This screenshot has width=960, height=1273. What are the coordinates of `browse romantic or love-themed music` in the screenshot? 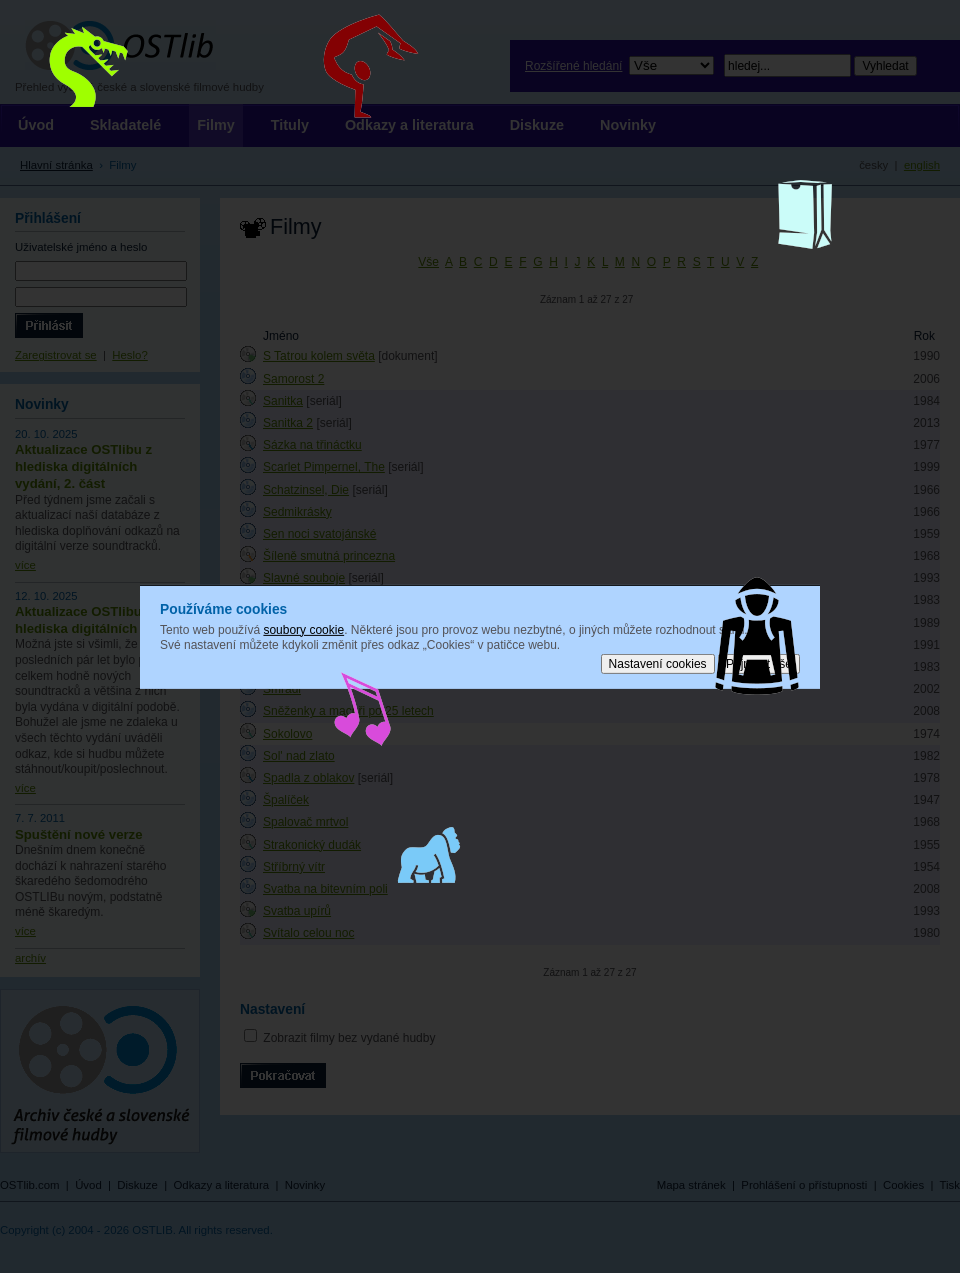 It's located at (363, 709).